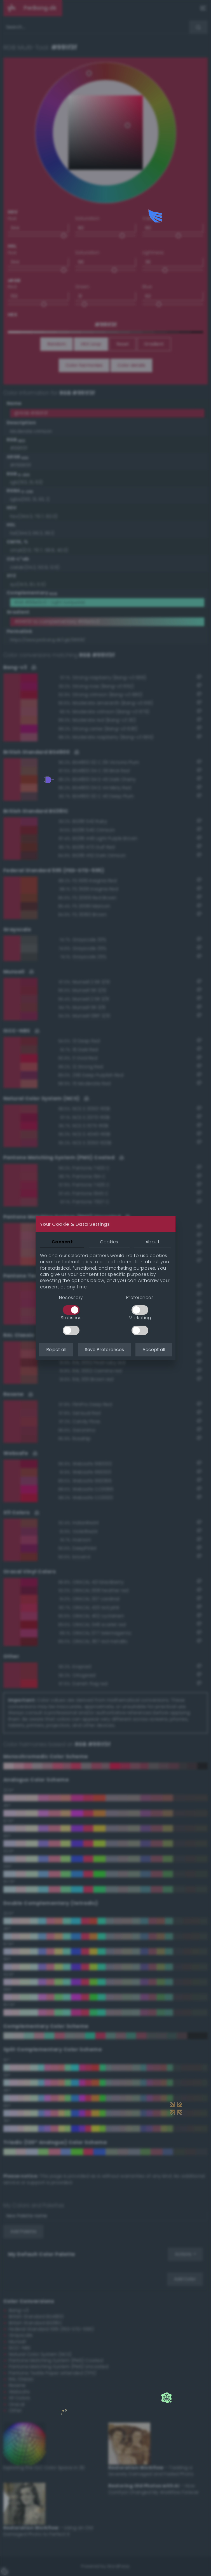 Image resolution: width=211 pixels, height=2576 pixels. Describe the element at coordinates (49, 780) in the screenshot. I see `represents a NAND logic gate in a circuit diagram` at that location.